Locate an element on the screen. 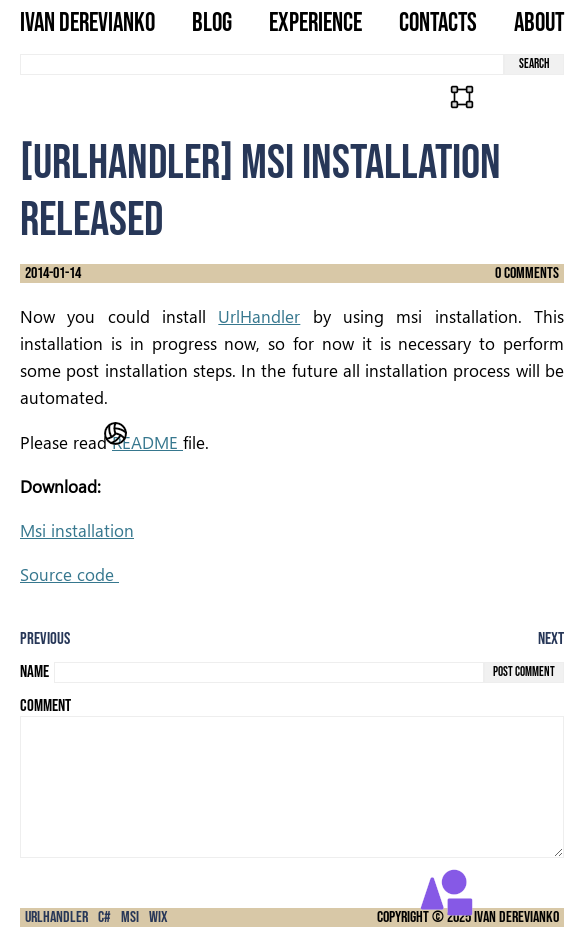 The image size is (584, 947). view volleyball or beach sports activities is located at coordinates (115, 433).